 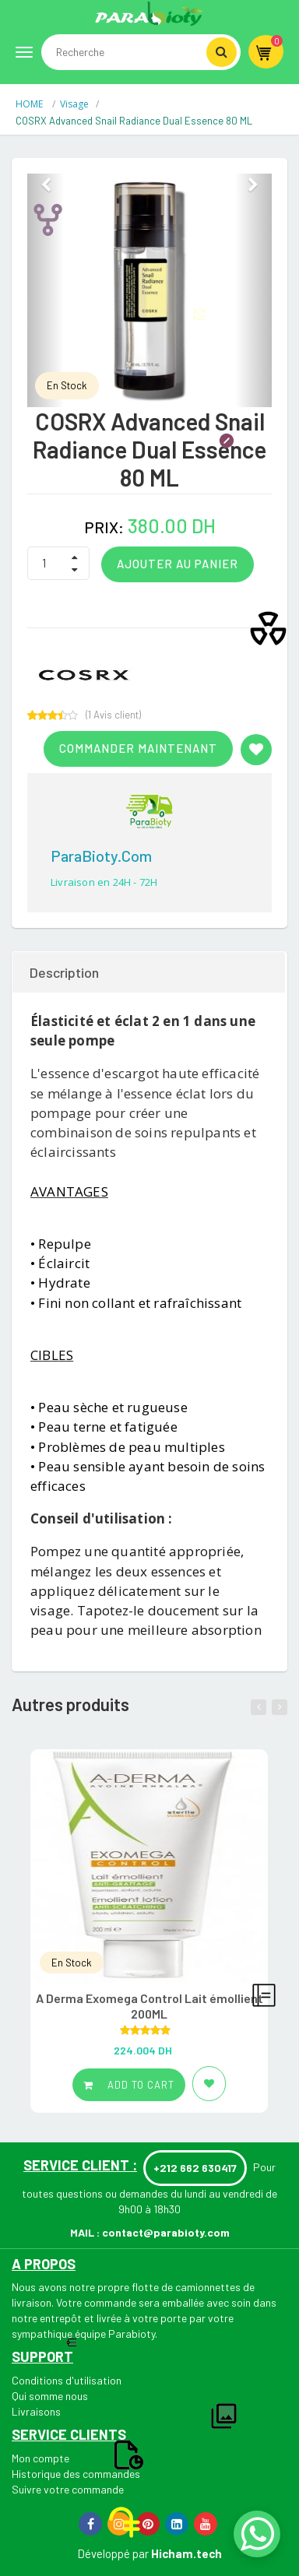 What do you see at coordinates (268, 629) in the screenshot?
I see `indicates hazardous or radioactive content warning` at bounding box center [268, 629].